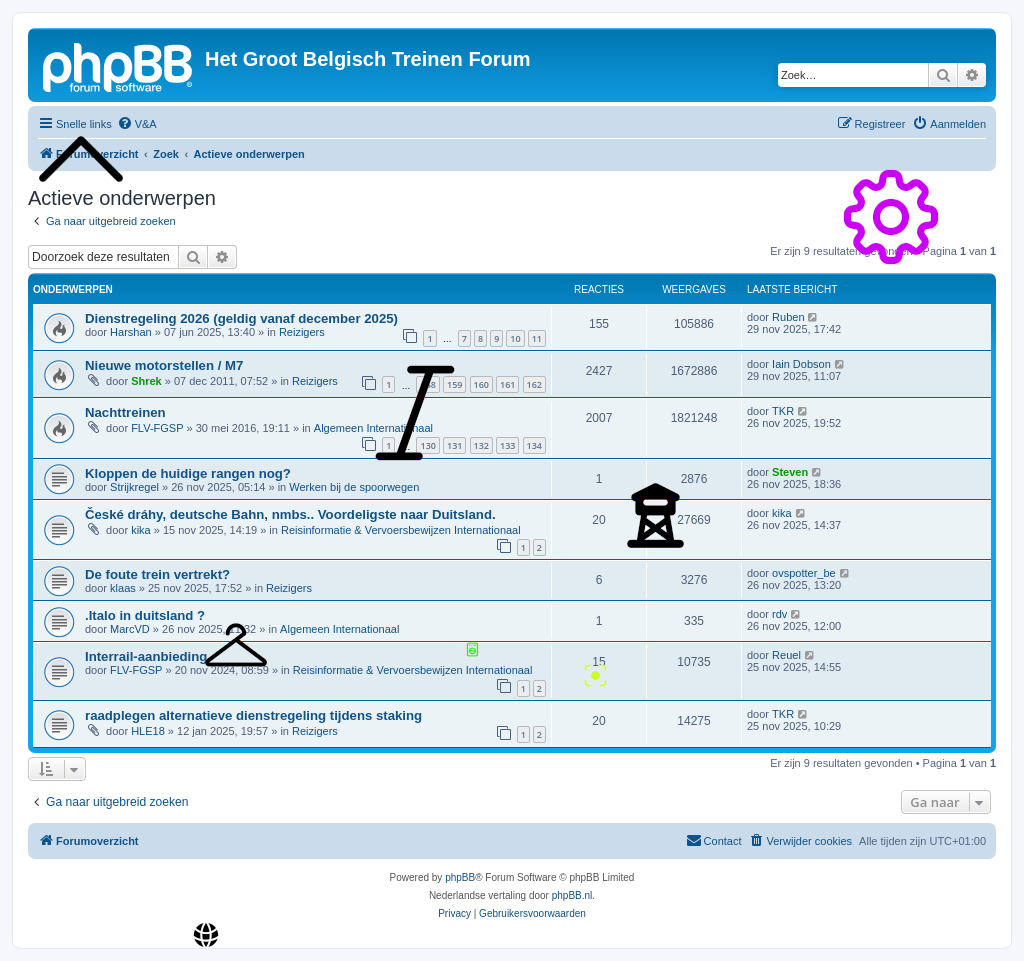 Image resolution: width=1024 pixels, height=961 pixels. I want to click on apply italic formatting to selected text, so click(415, 413).